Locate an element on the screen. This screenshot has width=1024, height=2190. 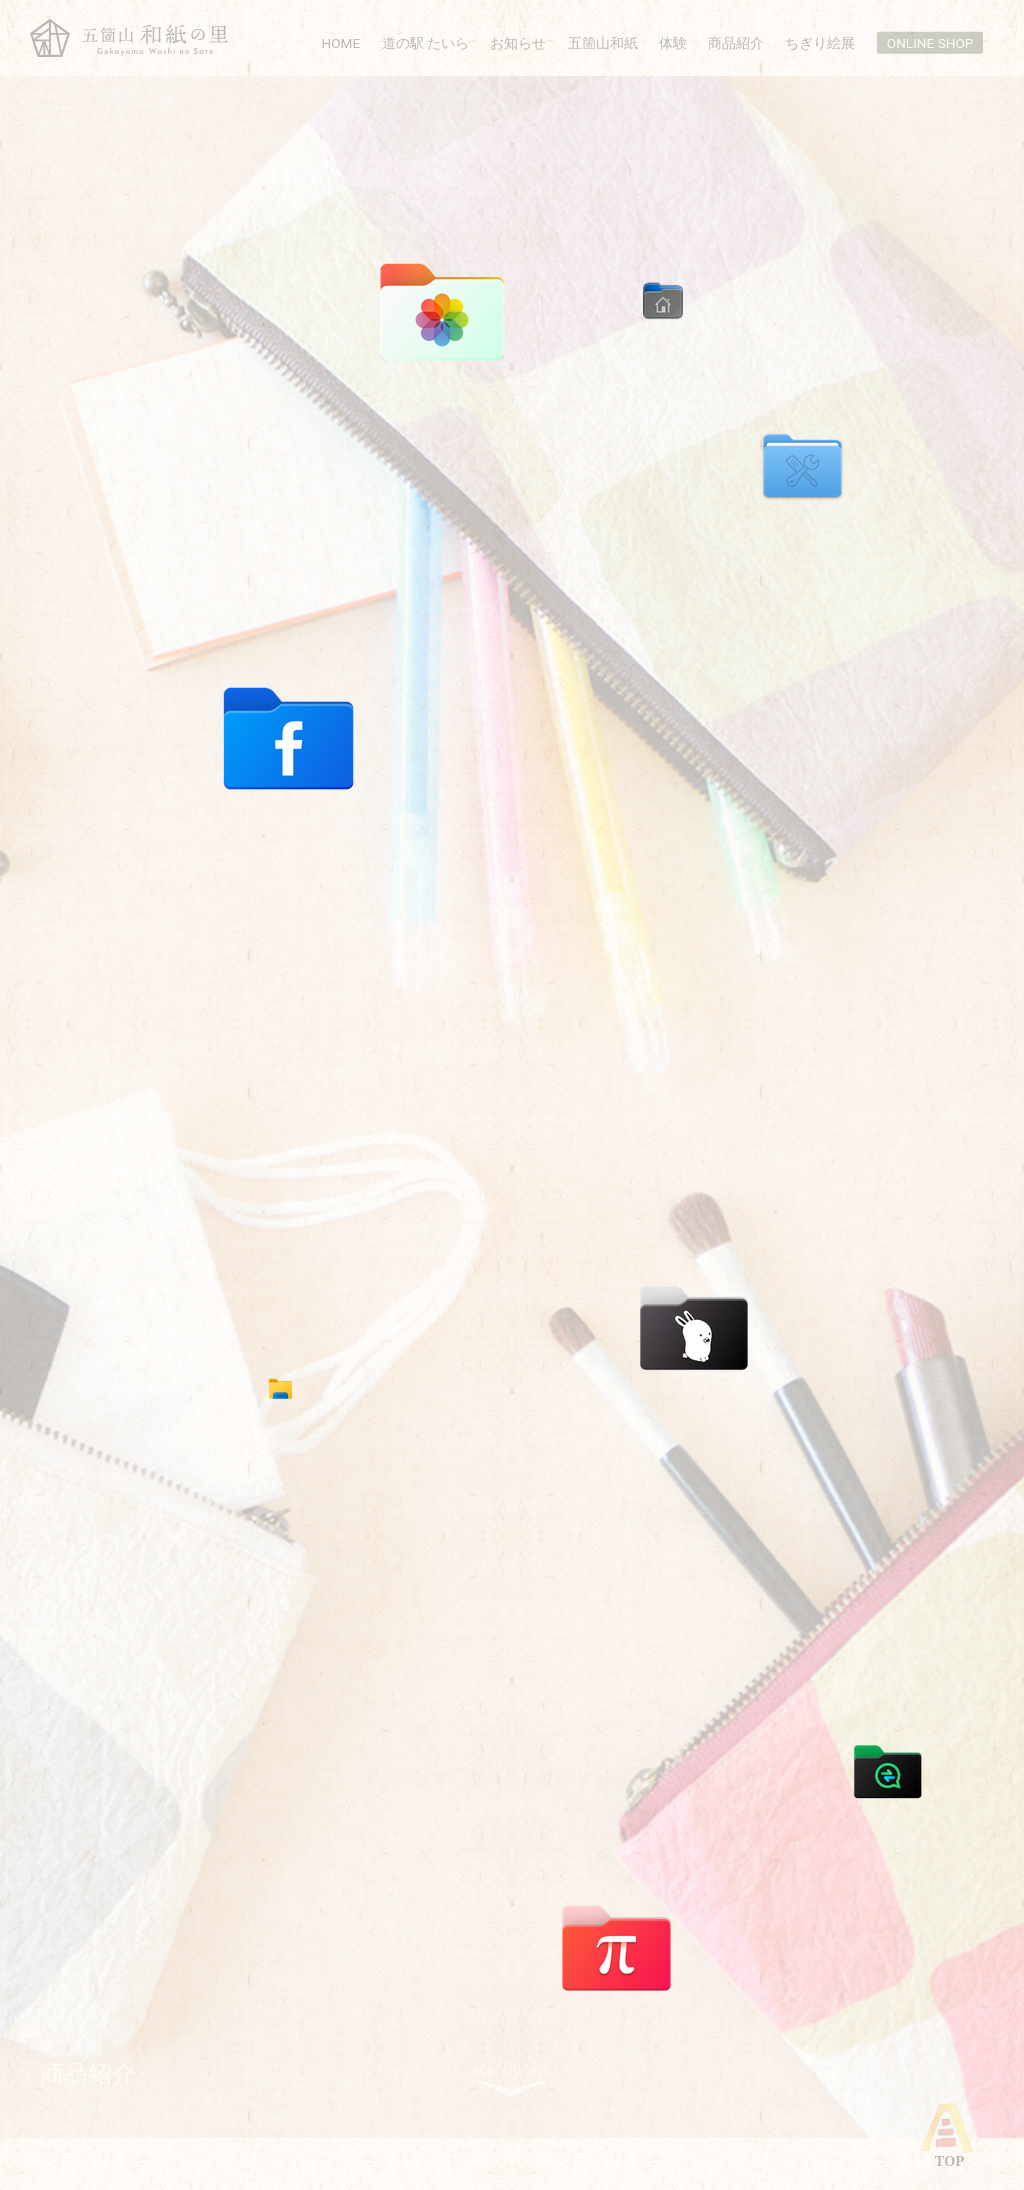
open file explorer is located at coordinates (280, 1388).